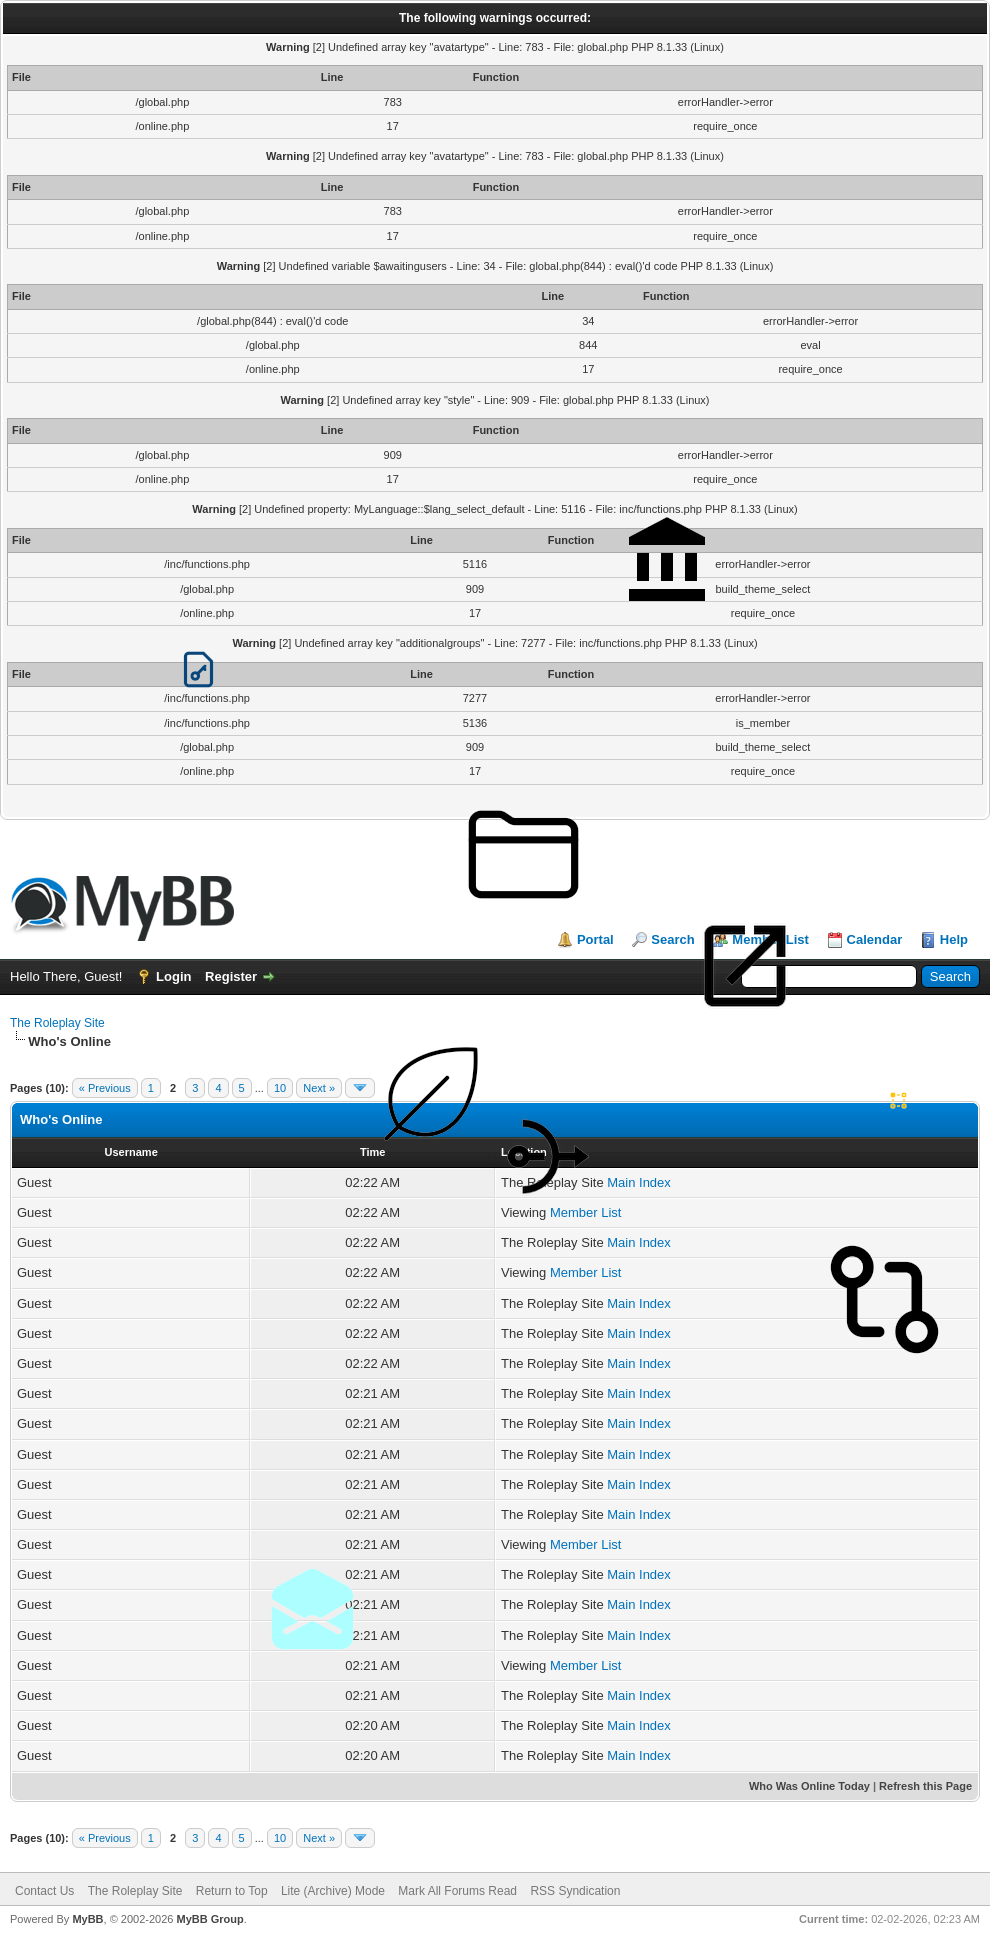 The image size is (990, 1941). I want to click on indicates eco-friendly or sustainable option, so click(431, 1094).